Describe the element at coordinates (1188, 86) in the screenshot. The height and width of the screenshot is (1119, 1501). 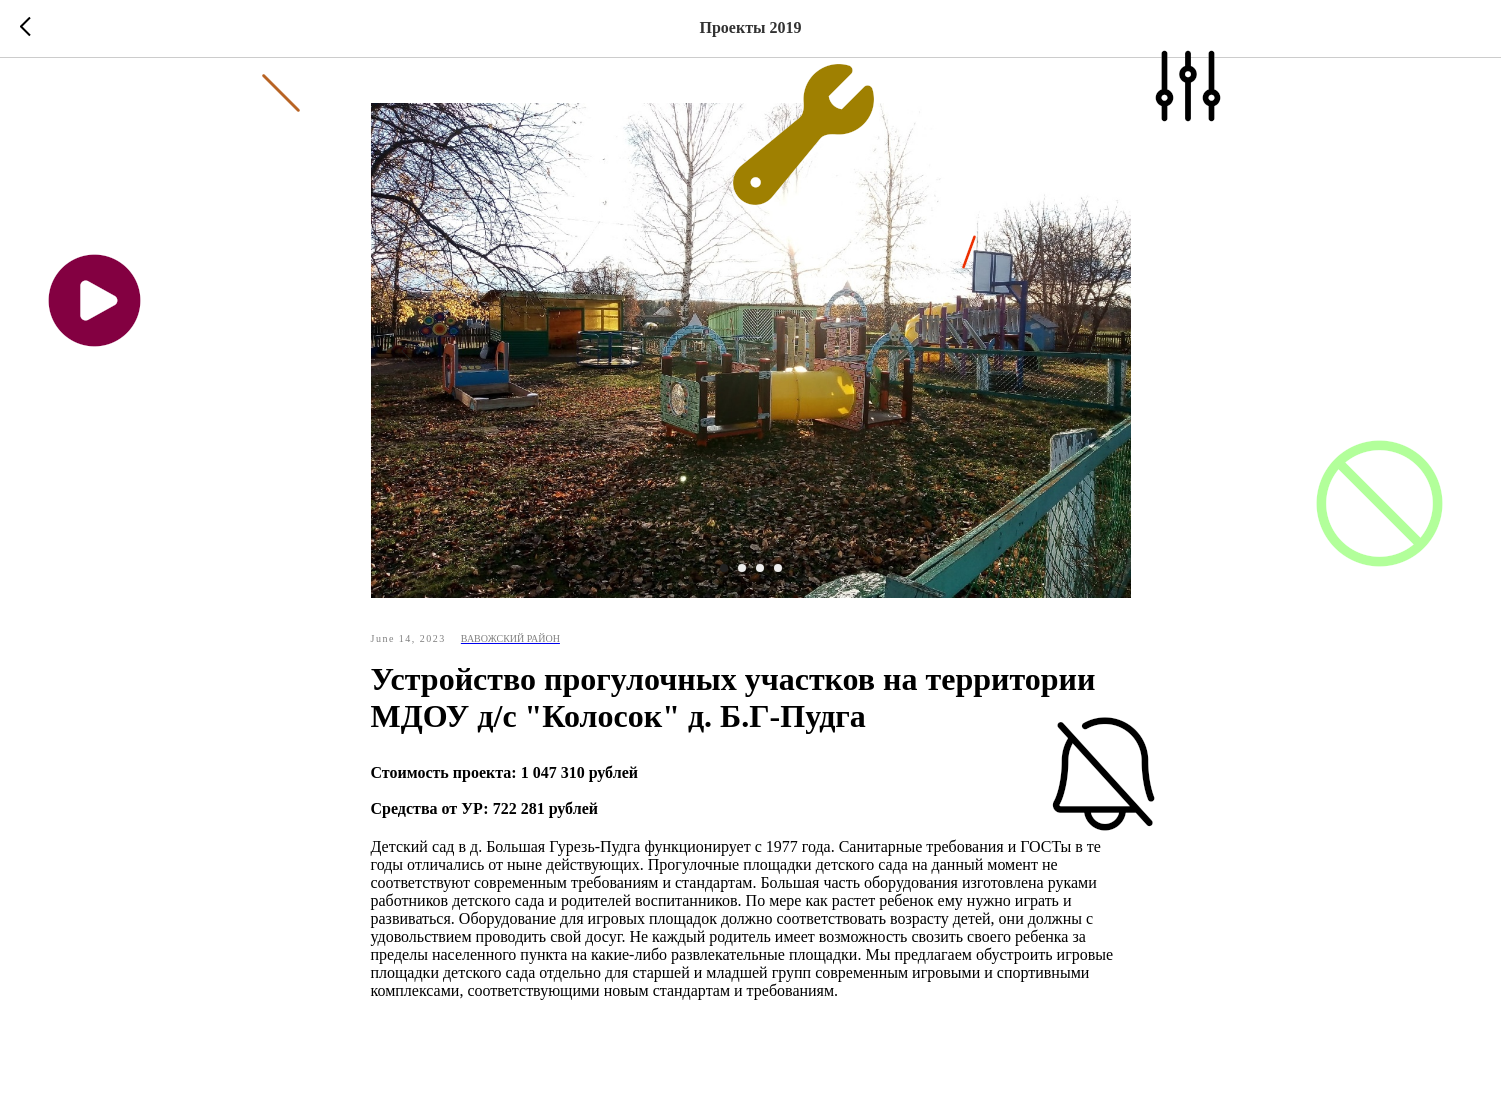
I see `adjust settings or preferences` at that location.